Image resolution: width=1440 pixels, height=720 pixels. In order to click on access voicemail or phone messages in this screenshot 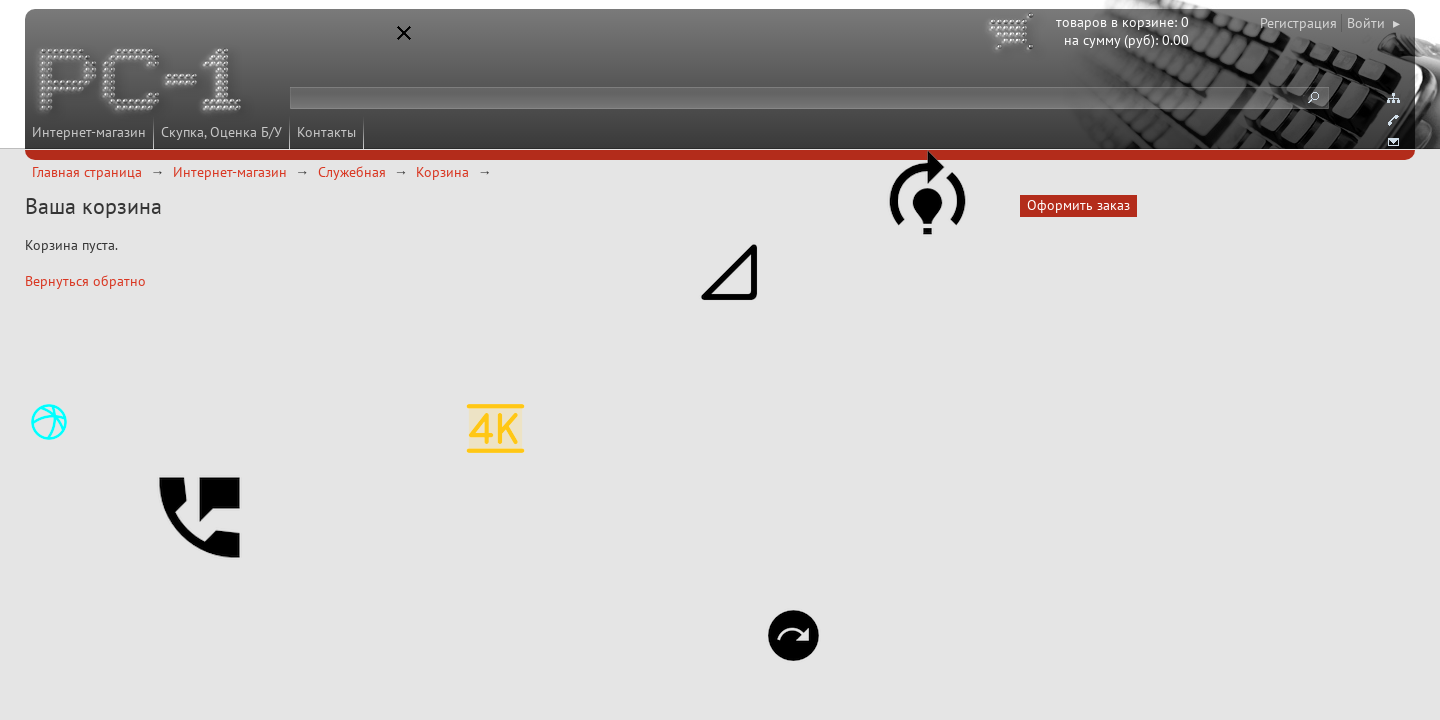, I will do `click(199, 517)`.